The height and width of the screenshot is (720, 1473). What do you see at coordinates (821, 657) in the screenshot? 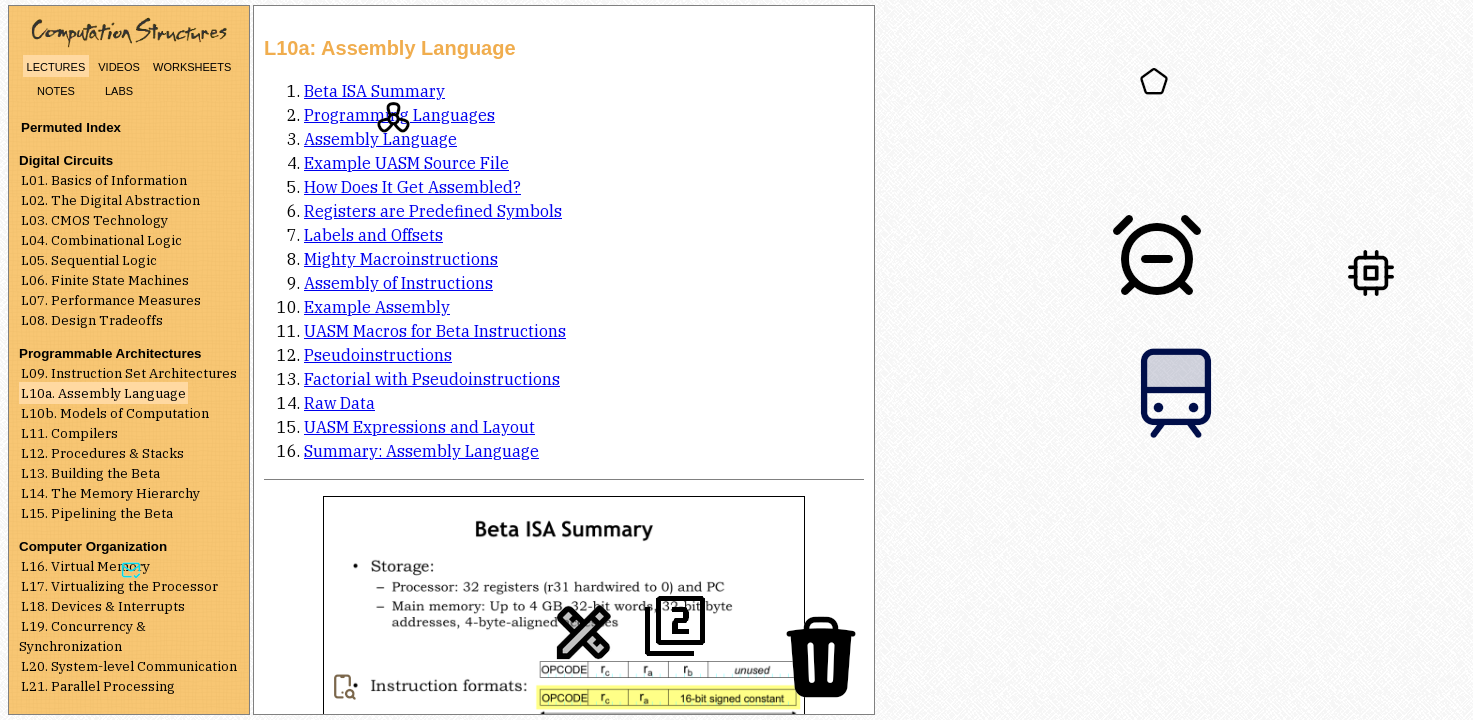
I see `delete selected item` at bounding box center [821, 657].